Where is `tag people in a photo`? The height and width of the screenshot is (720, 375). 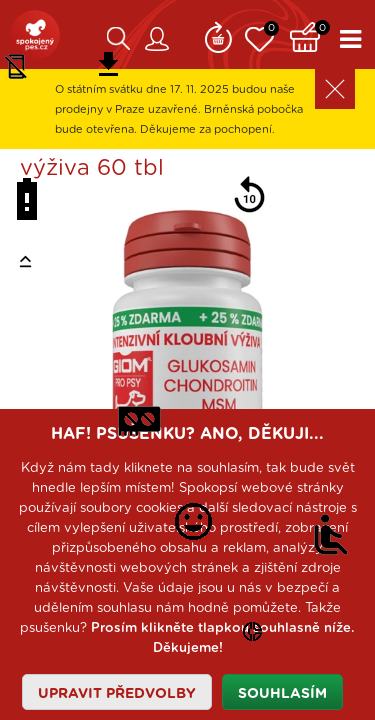
tag people in a photo is located at coordinates (193, 521).